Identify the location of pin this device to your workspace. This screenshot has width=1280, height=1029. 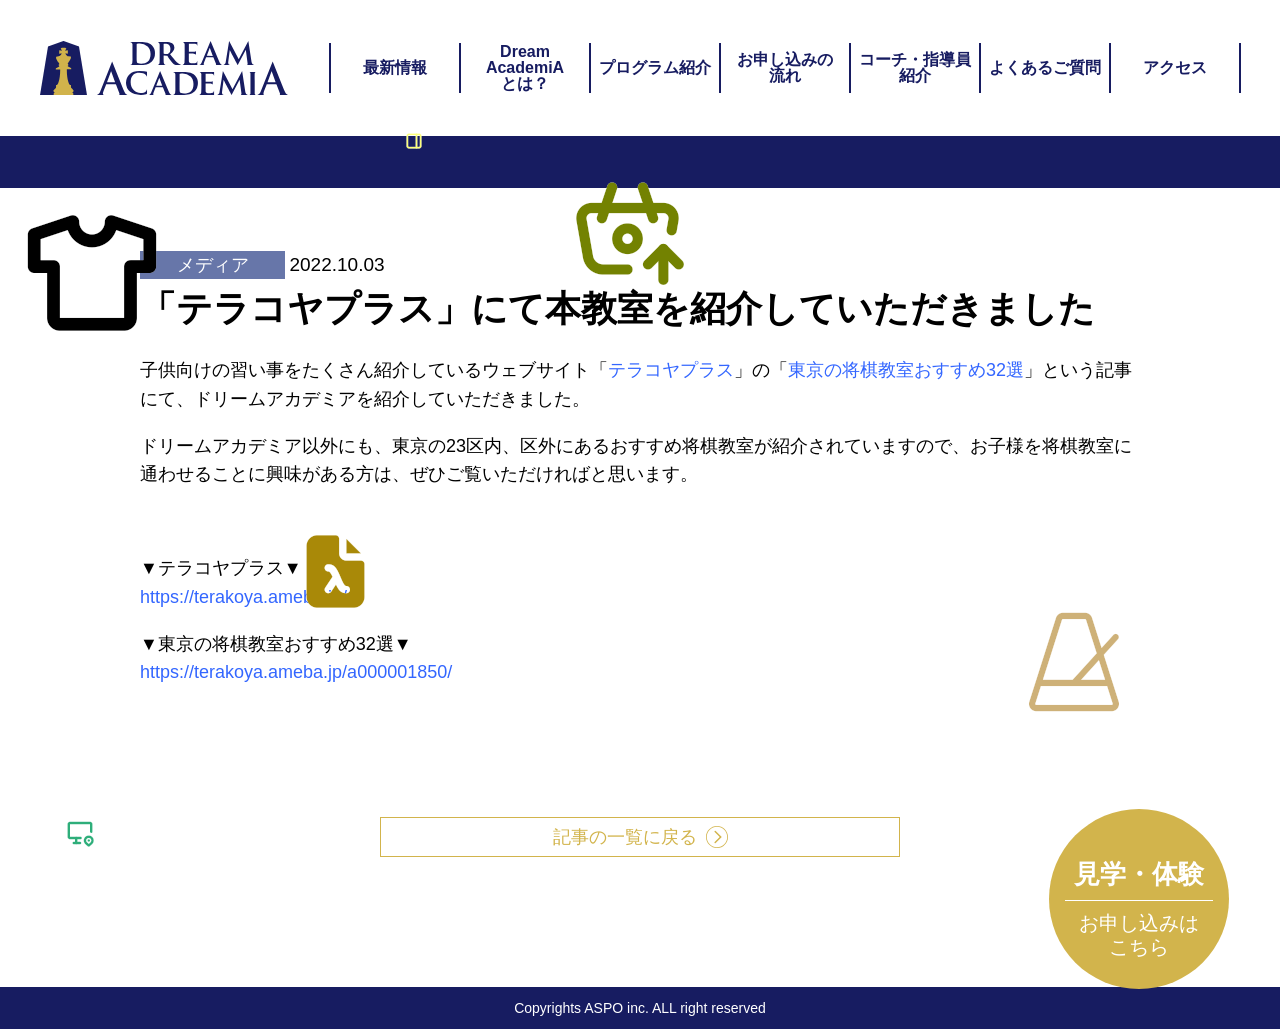
(80, 833).